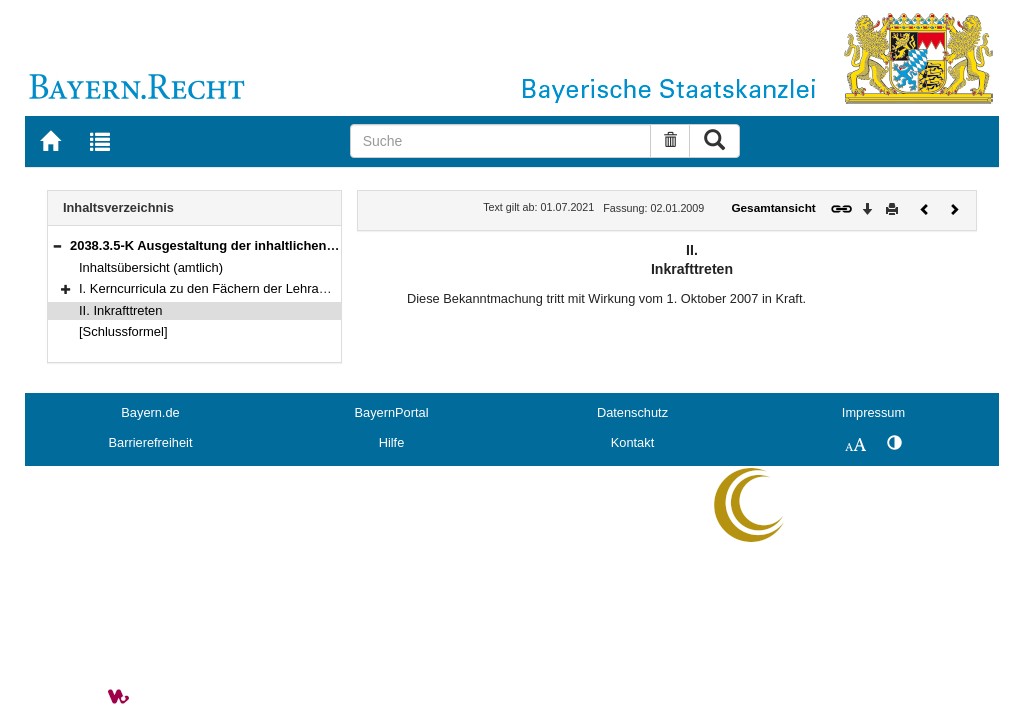 Image resolution: width=1024 pixels, height=720 pixels. What do you see at coordinates (749, 505) in the screenshot?
I see `contributor covenant logo indicating a code of conduct for open source projects` at bounding box center [749, 505].